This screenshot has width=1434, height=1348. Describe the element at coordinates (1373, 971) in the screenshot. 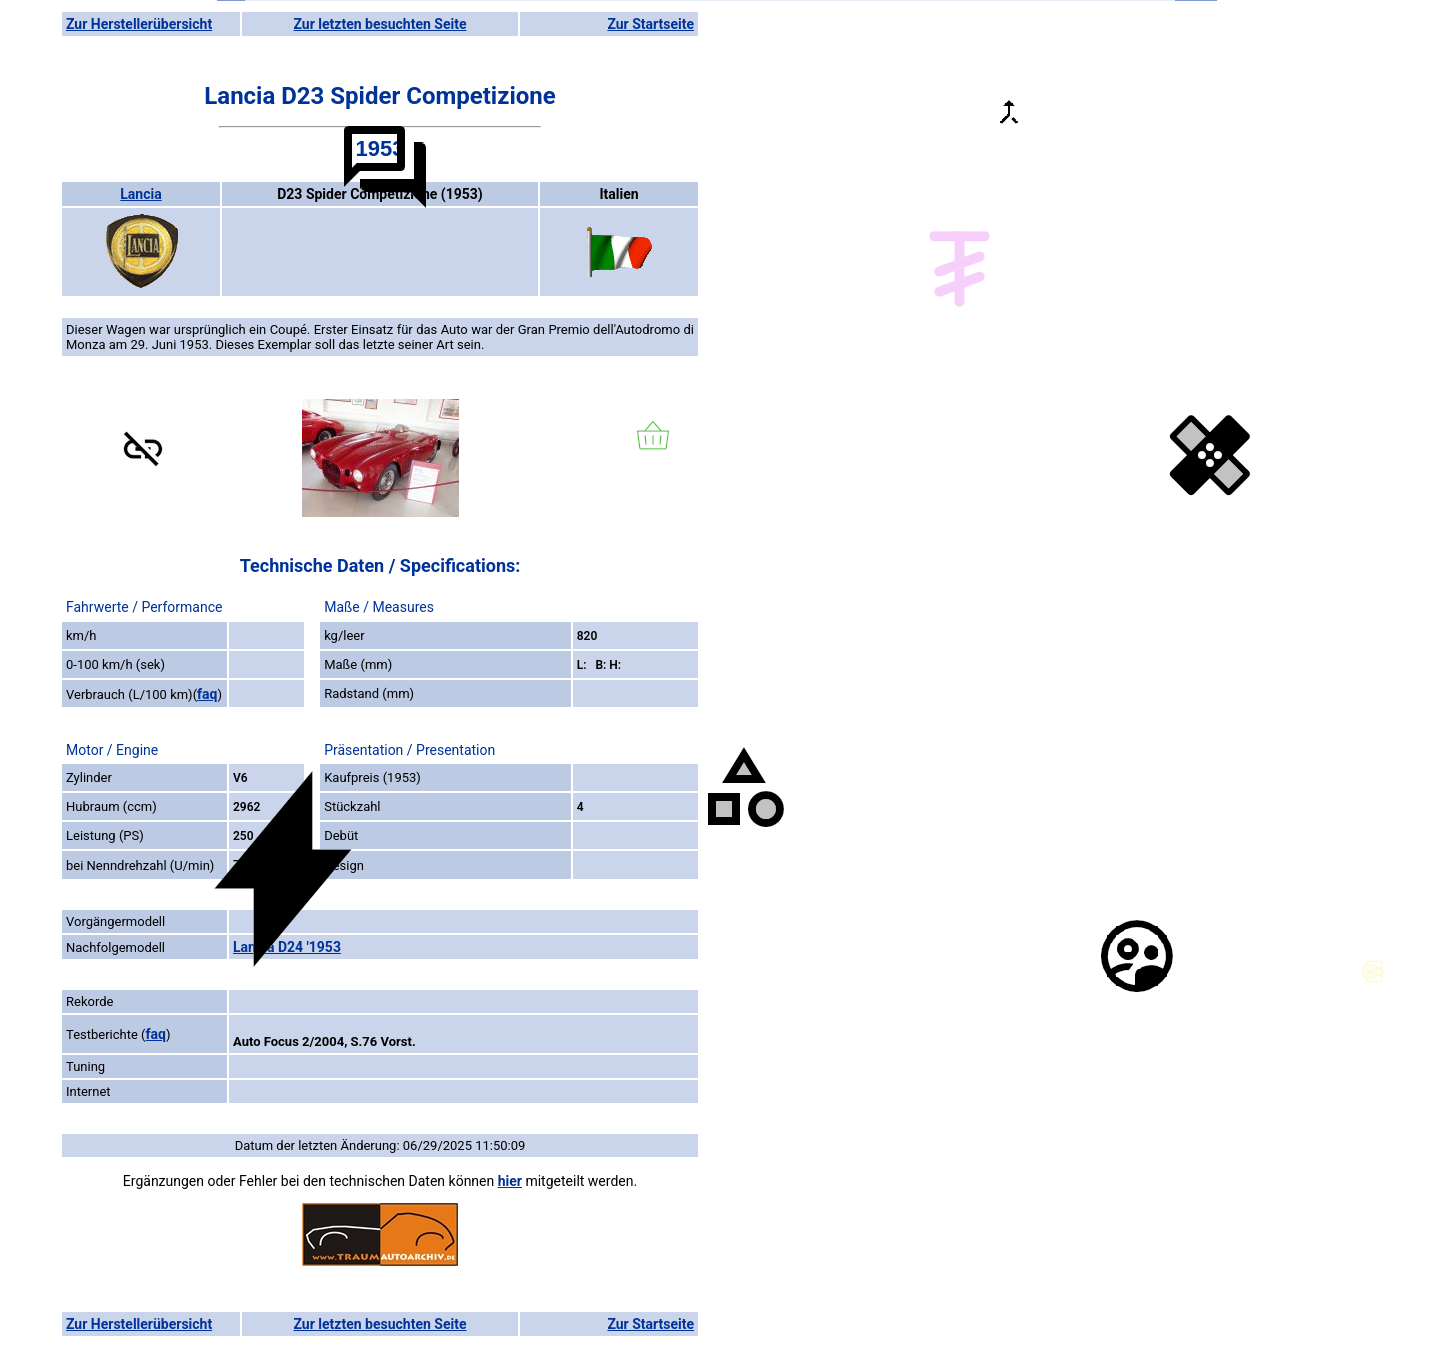

I see `open microsoft word` at that location.